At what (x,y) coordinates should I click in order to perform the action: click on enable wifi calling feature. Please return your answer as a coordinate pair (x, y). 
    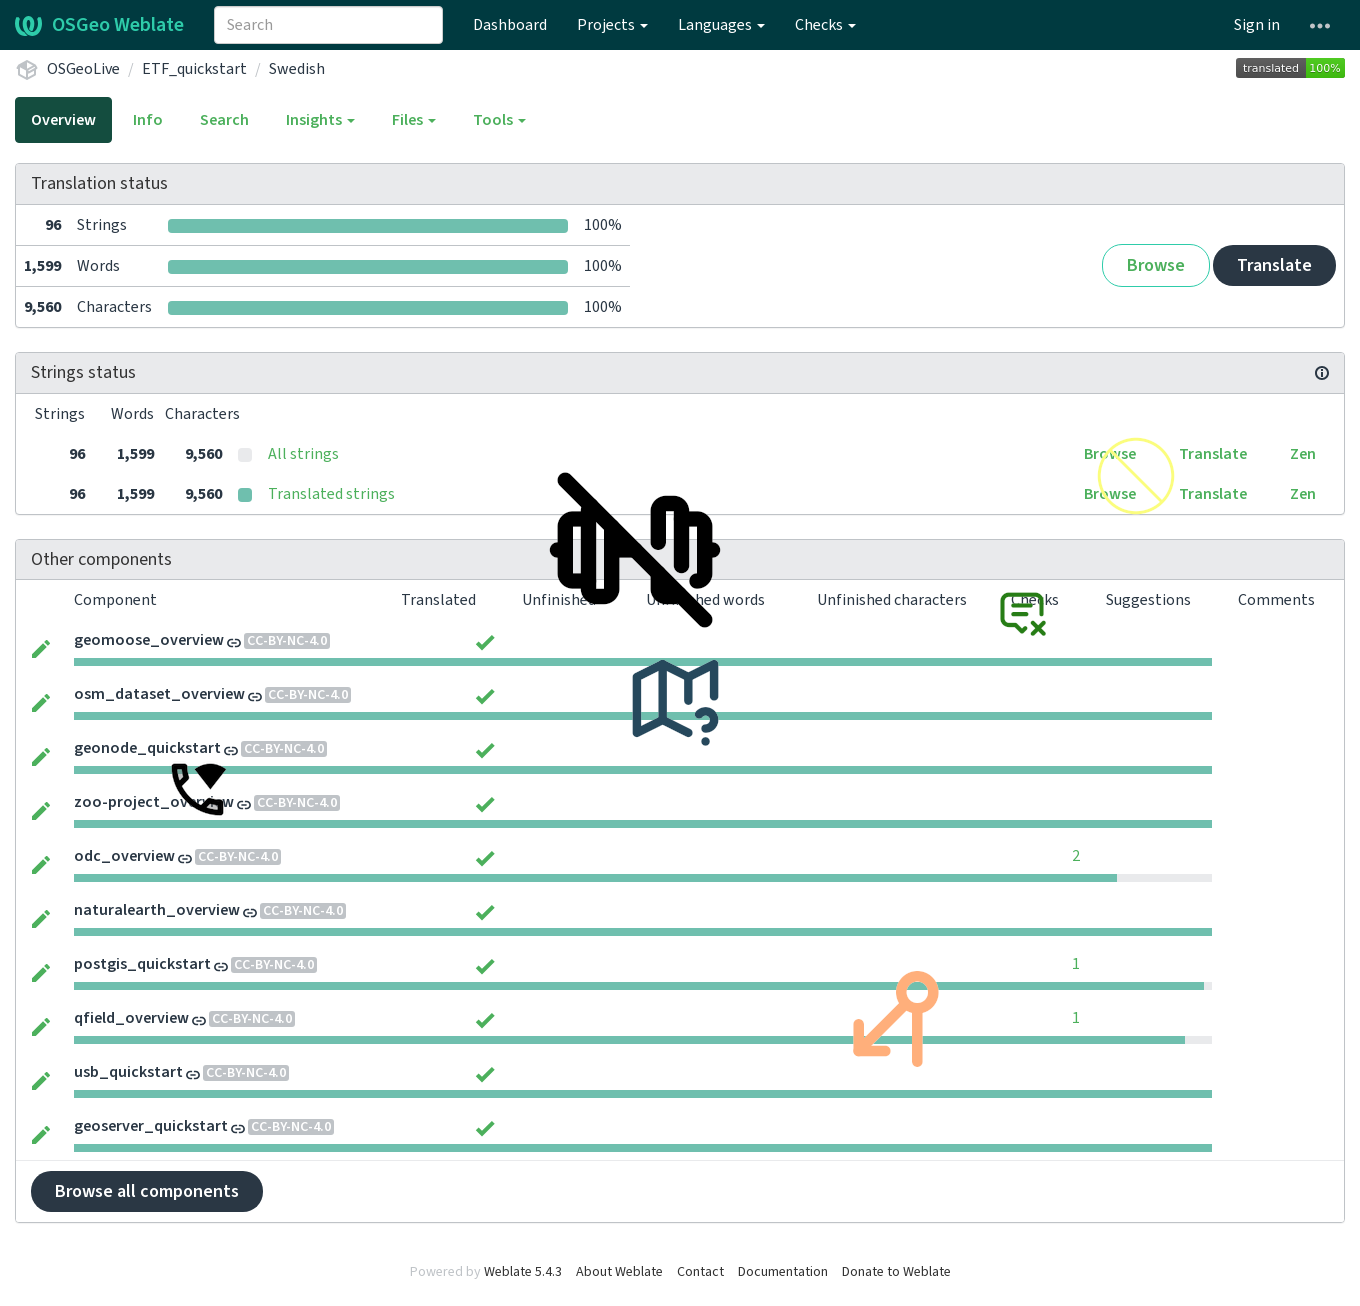
    Looking at the image, I should click on (197, 789).